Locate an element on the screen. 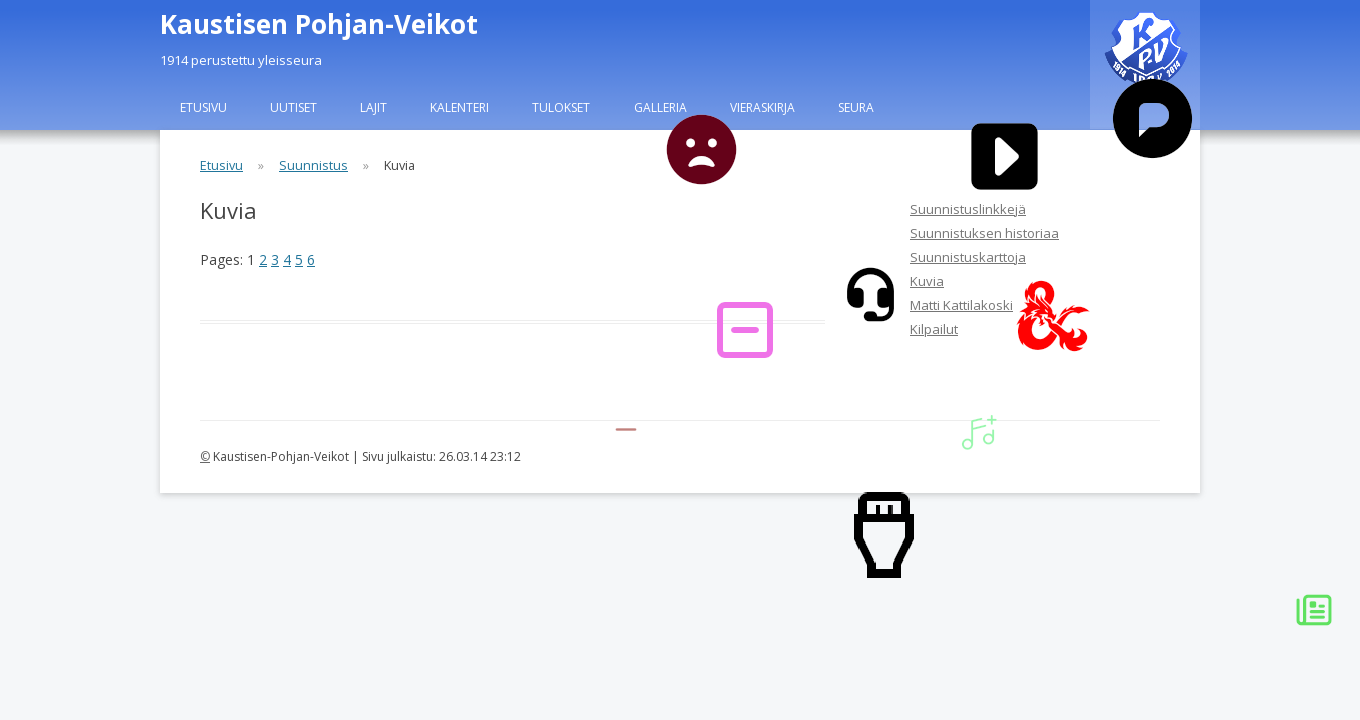 The height and width of the screenshot is (720, 1360). open the pixelfed app is located at coordinates (1152, 118).